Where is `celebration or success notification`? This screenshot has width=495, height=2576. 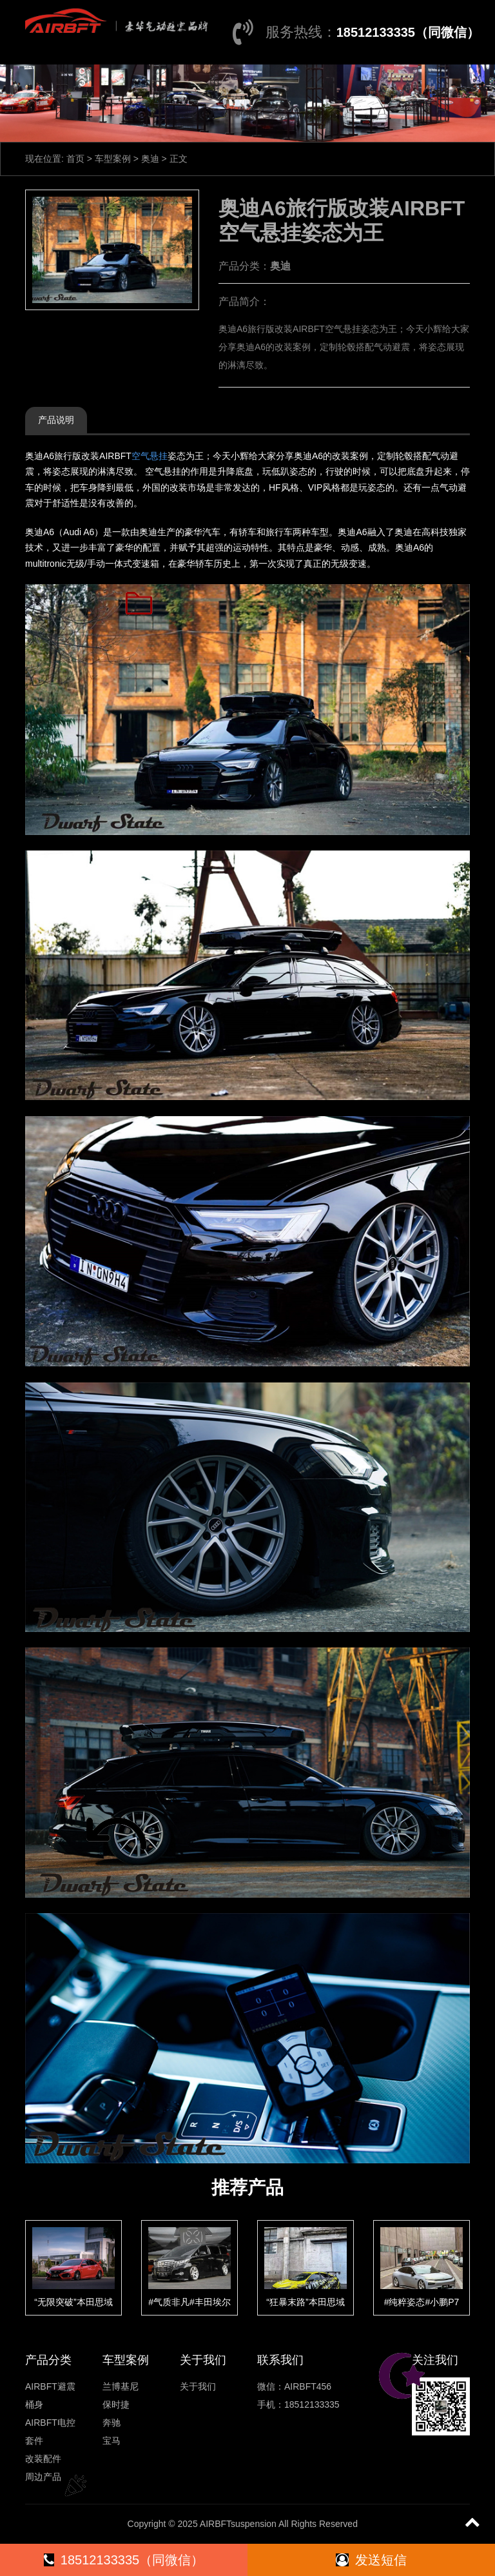
celebration or success notification is located at coordinates (74, 2486).